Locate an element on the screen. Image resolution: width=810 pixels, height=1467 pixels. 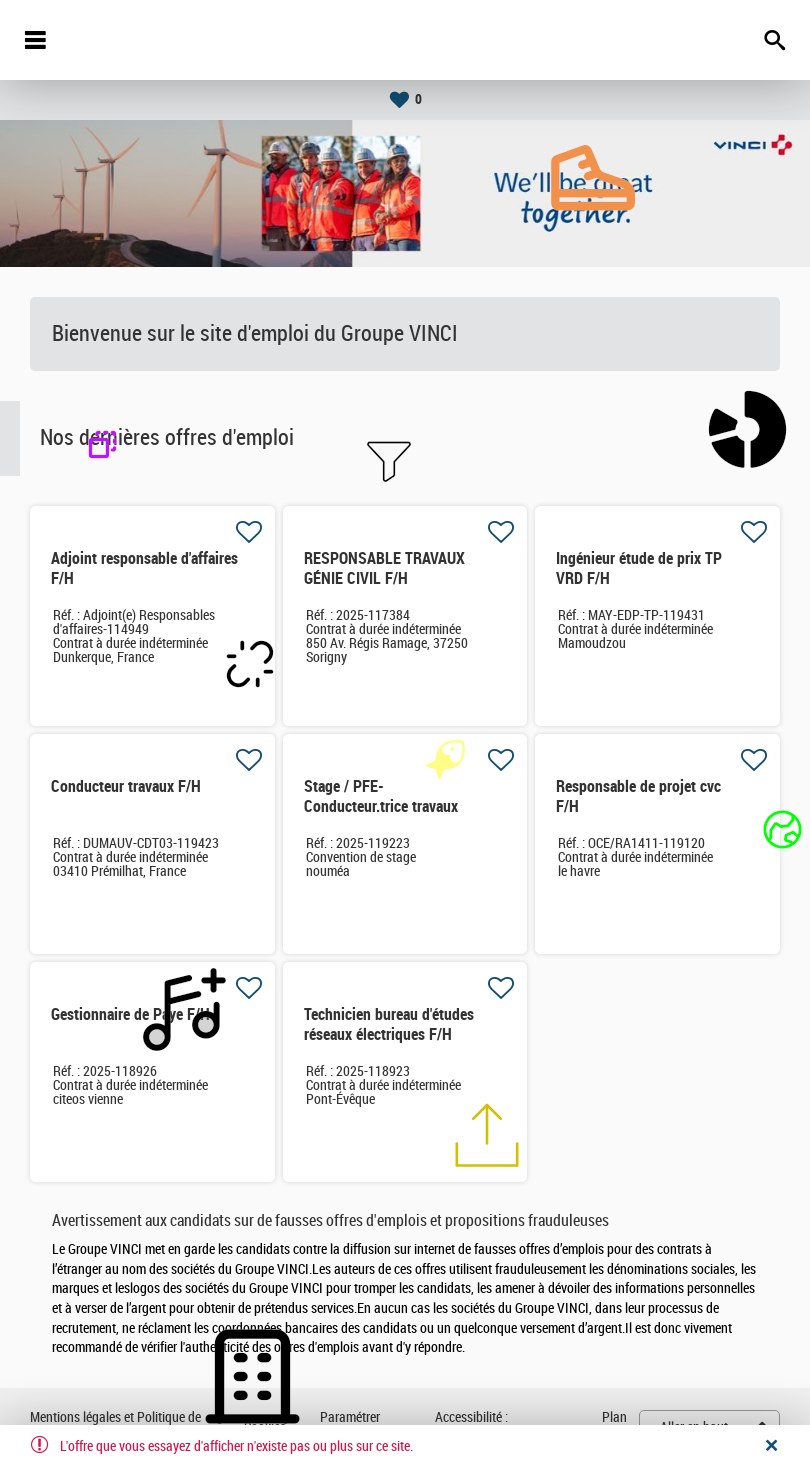
unlink or disconnect a shared resource is located at coordinates (250, 664).